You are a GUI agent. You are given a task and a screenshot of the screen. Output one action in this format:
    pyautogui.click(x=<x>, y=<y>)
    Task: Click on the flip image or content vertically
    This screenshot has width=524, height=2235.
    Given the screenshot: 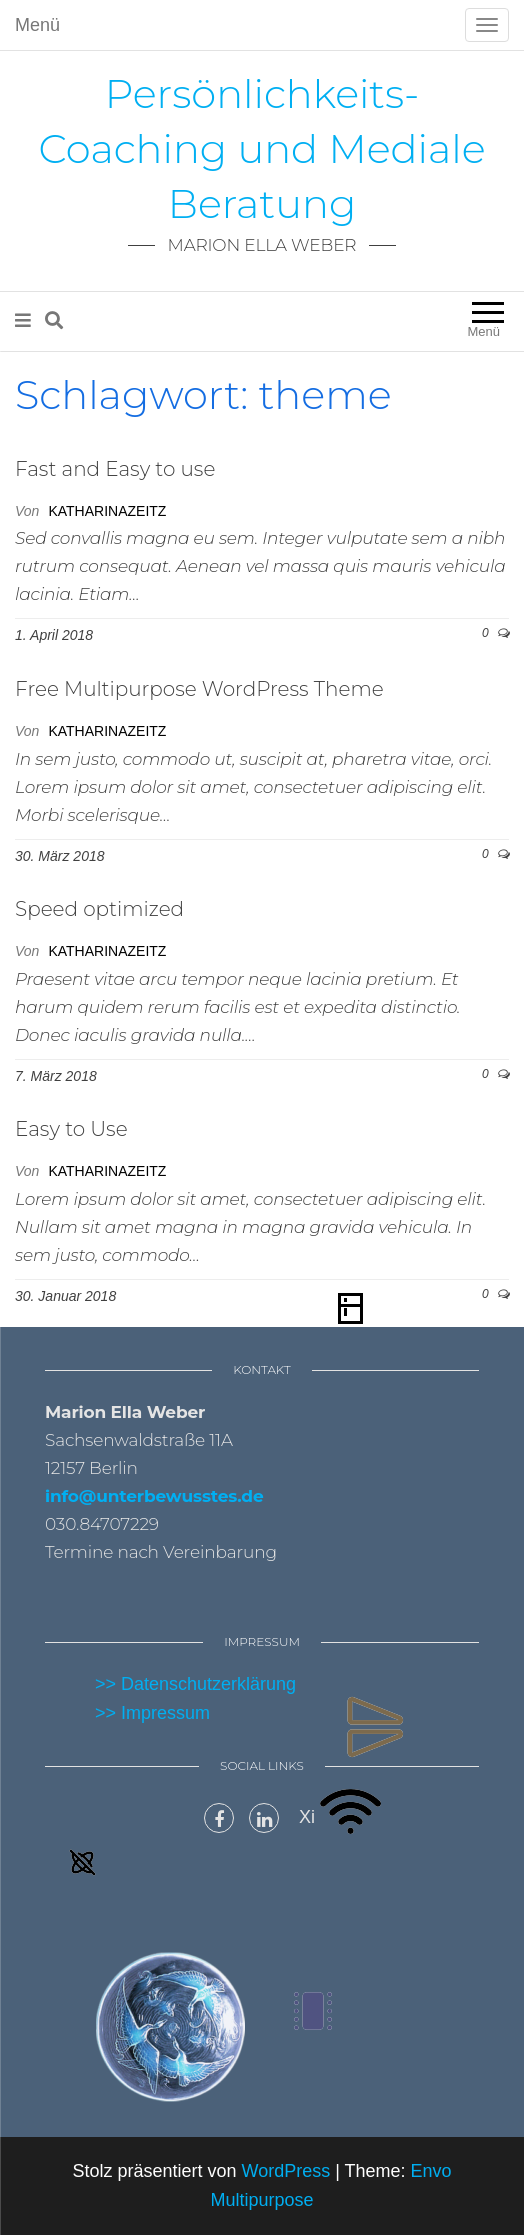 What is the action you would take?
    pyautogui.click(x=373, y=1727)
    